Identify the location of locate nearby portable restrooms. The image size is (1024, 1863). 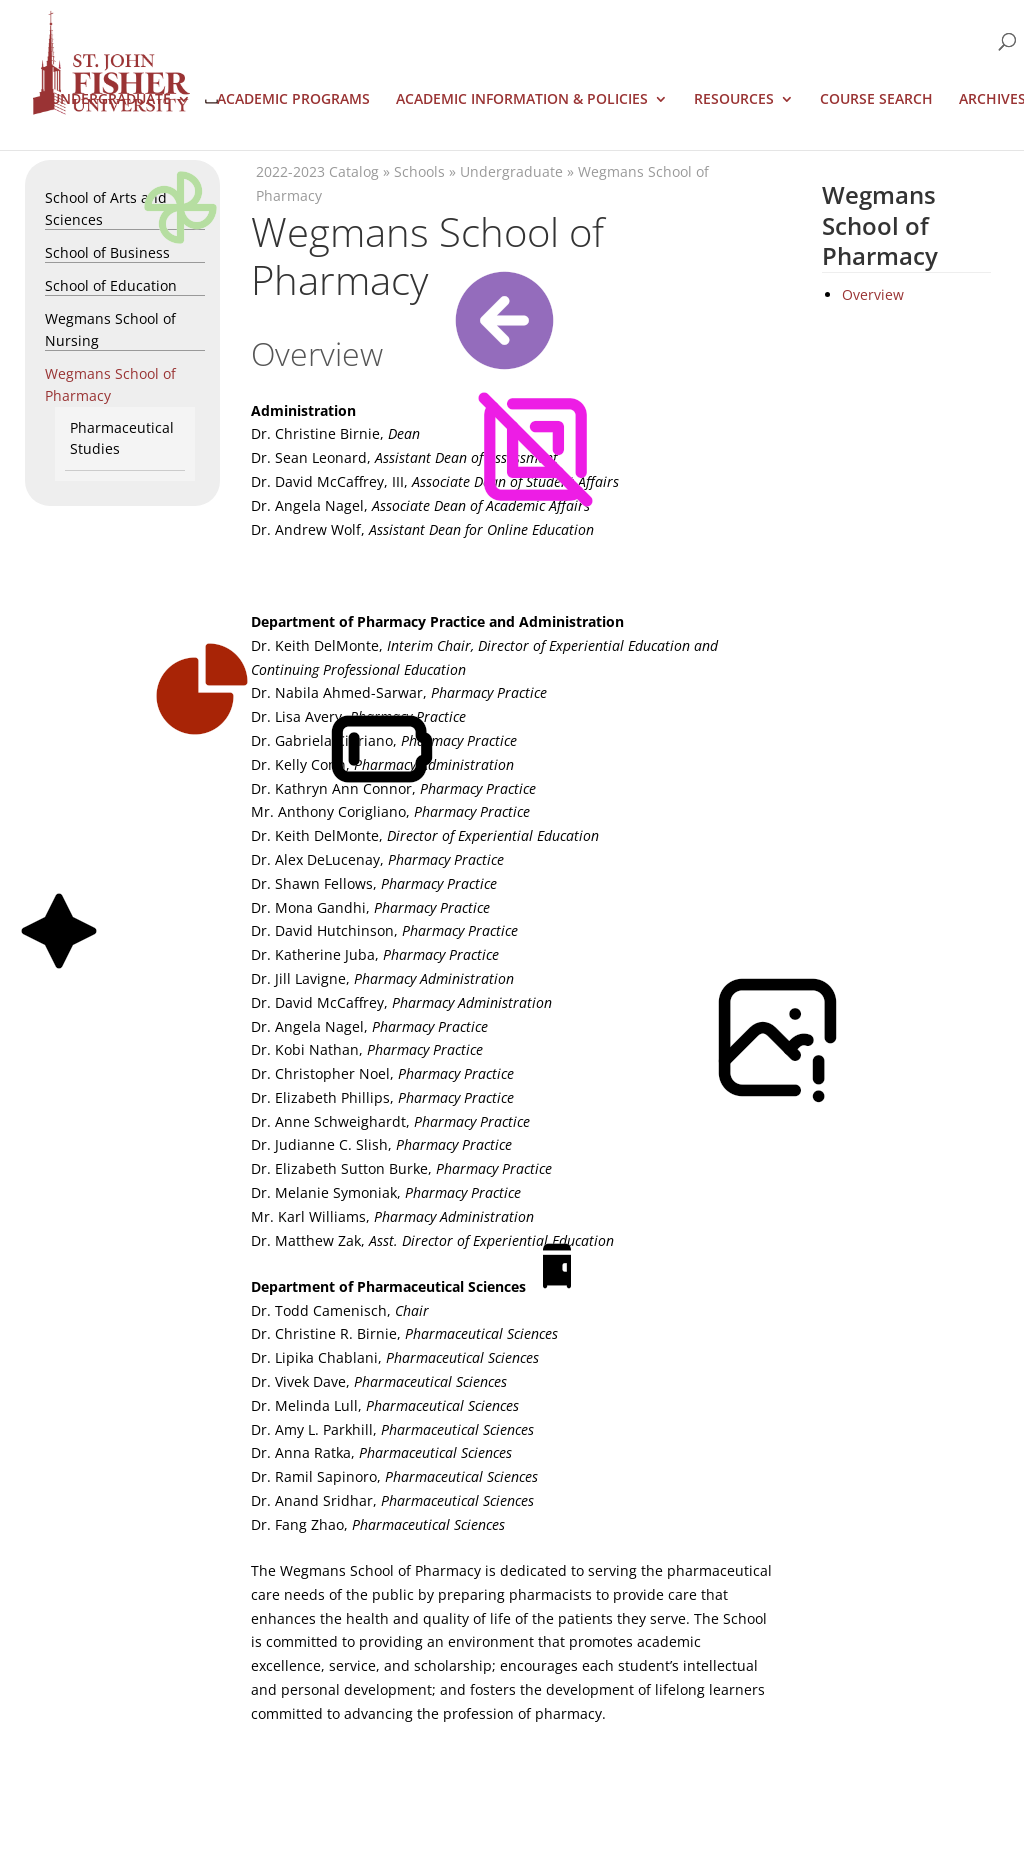
(557, 1266).